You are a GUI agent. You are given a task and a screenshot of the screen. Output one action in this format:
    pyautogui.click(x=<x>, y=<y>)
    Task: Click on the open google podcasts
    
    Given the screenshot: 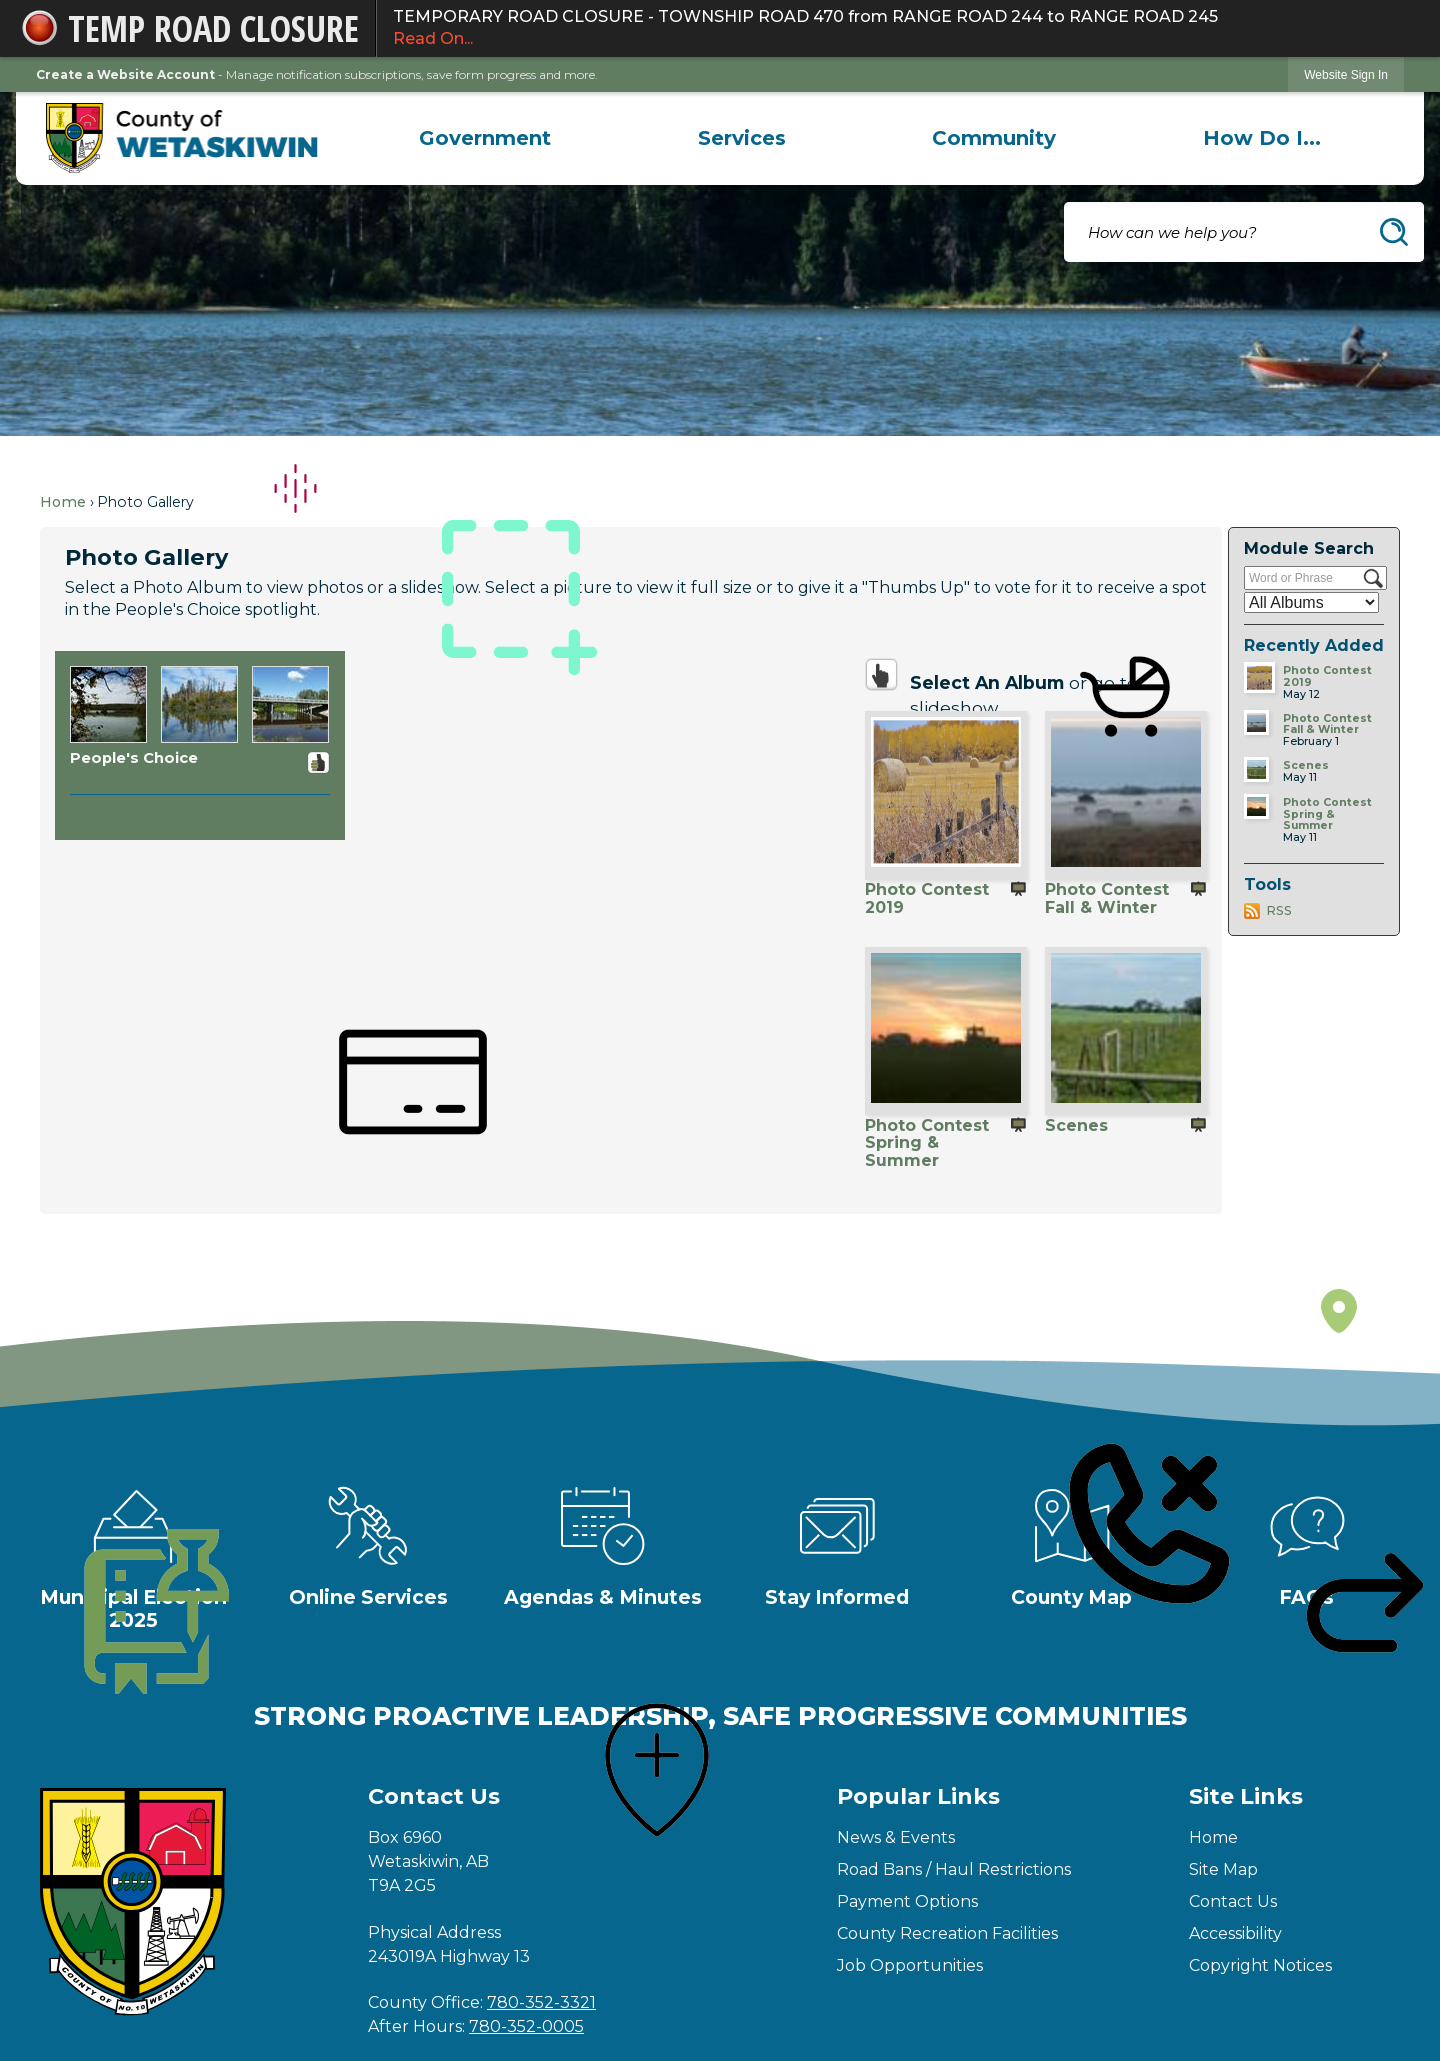 What is the action you would take?
    pyautogui.click(x=295, y=488)
    